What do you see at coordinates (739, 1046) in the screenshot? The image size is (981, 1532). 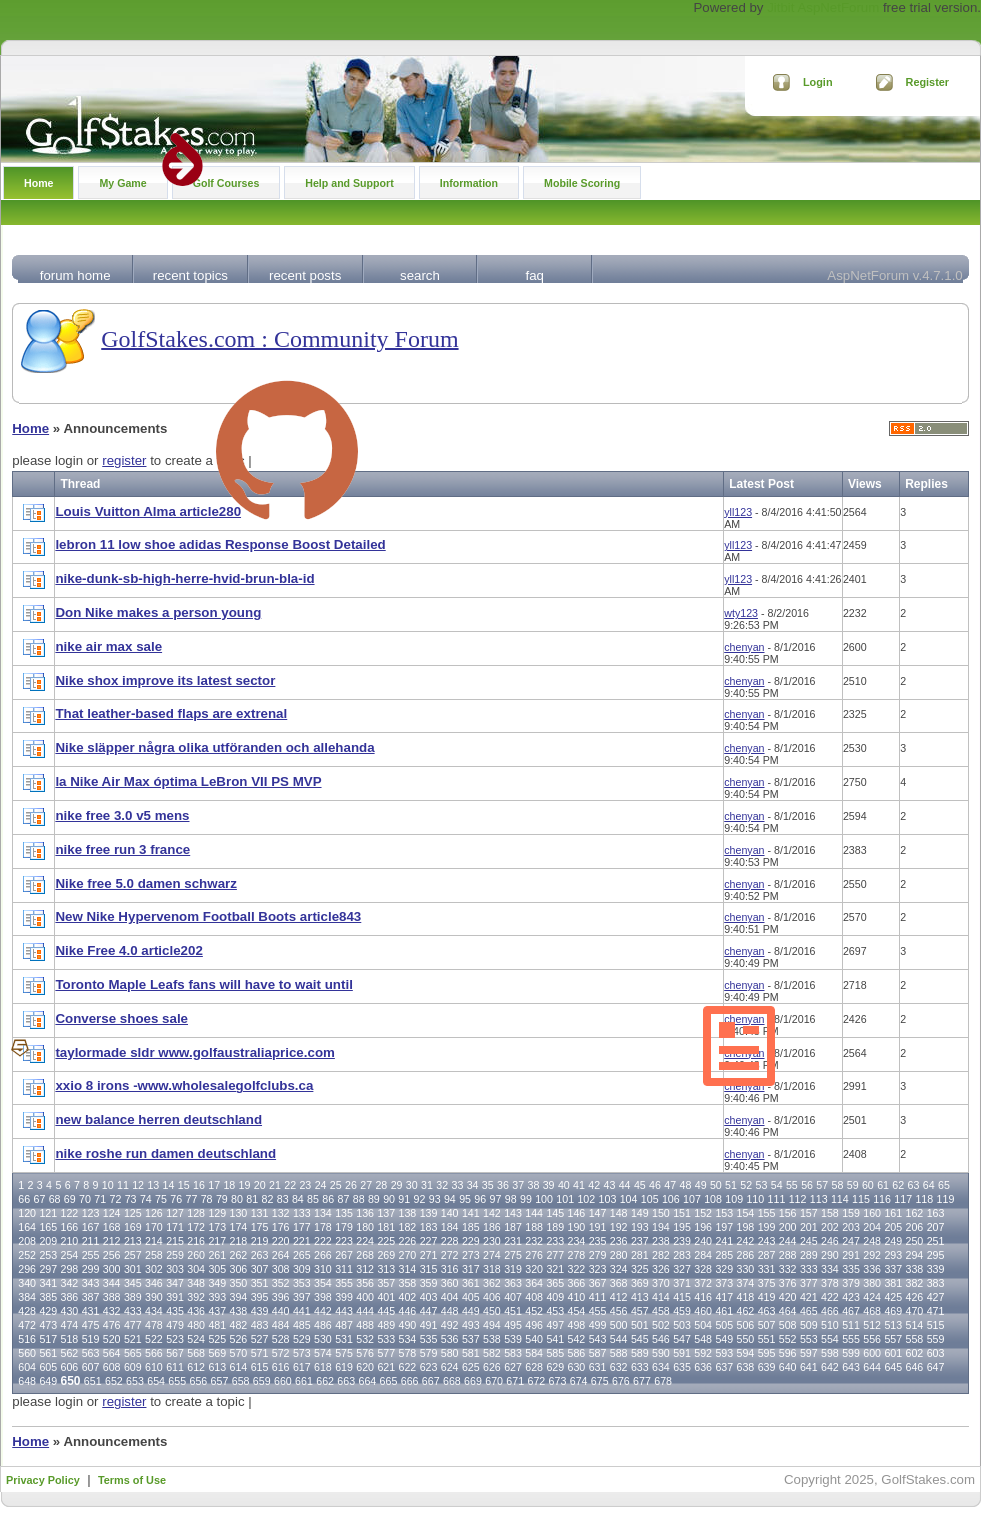 I see `view article or news content` at bounding box center [739, 1046].